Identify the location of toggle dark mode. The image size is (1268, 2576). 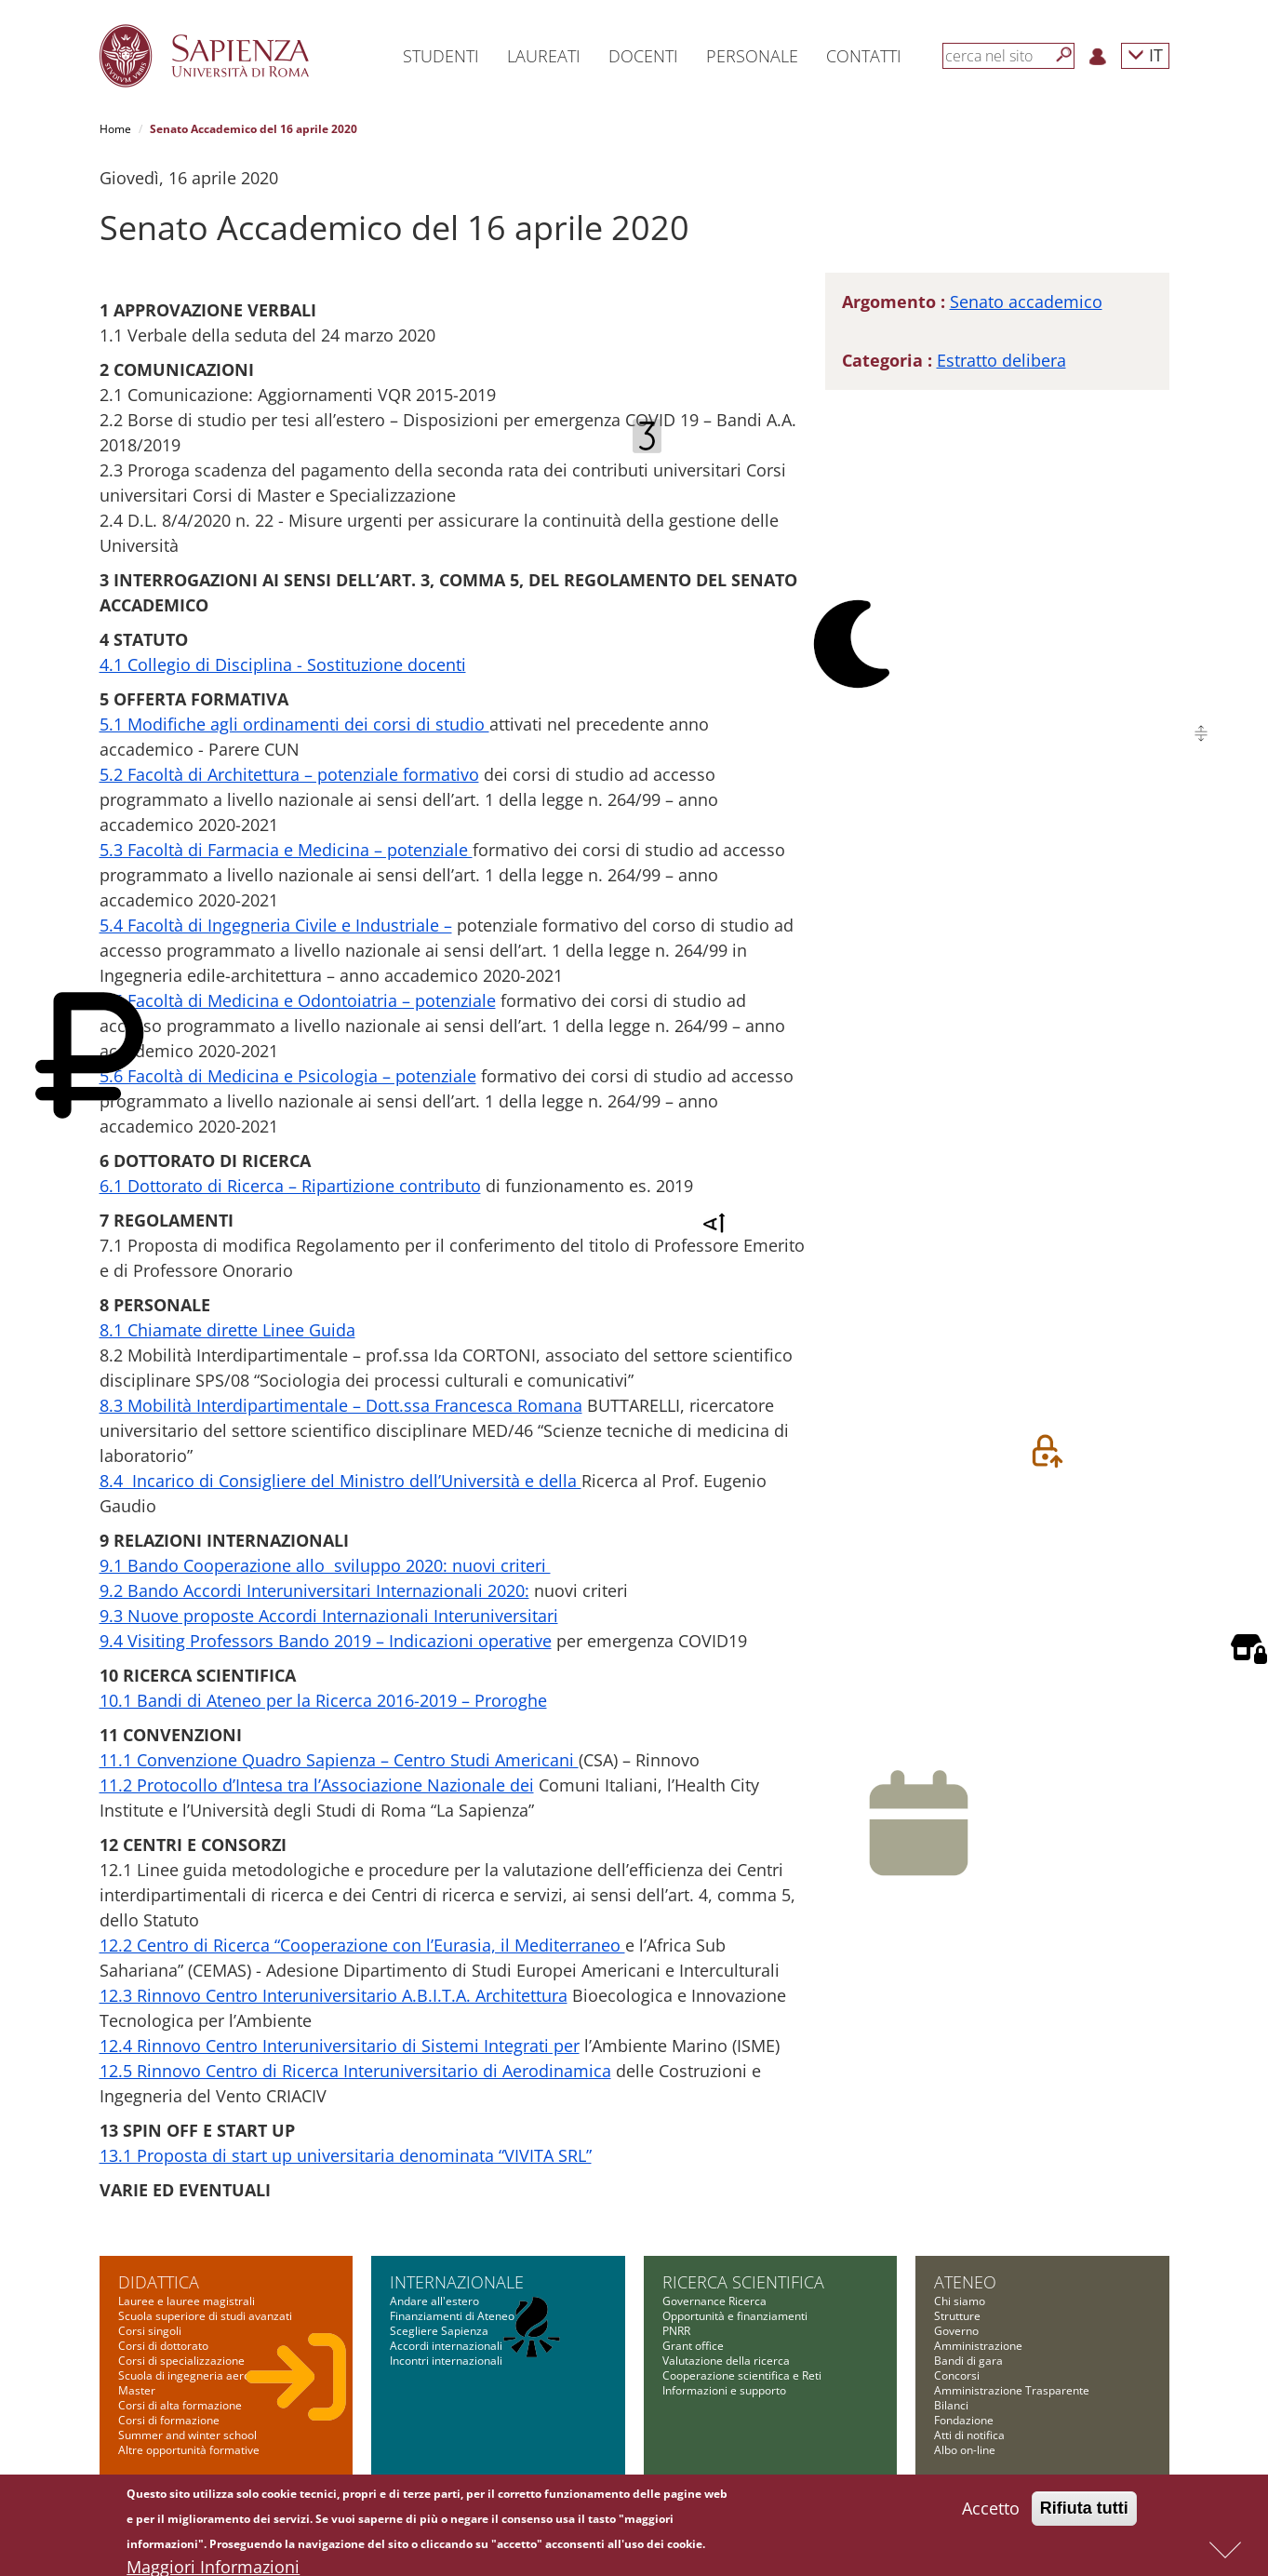
(858, 644).